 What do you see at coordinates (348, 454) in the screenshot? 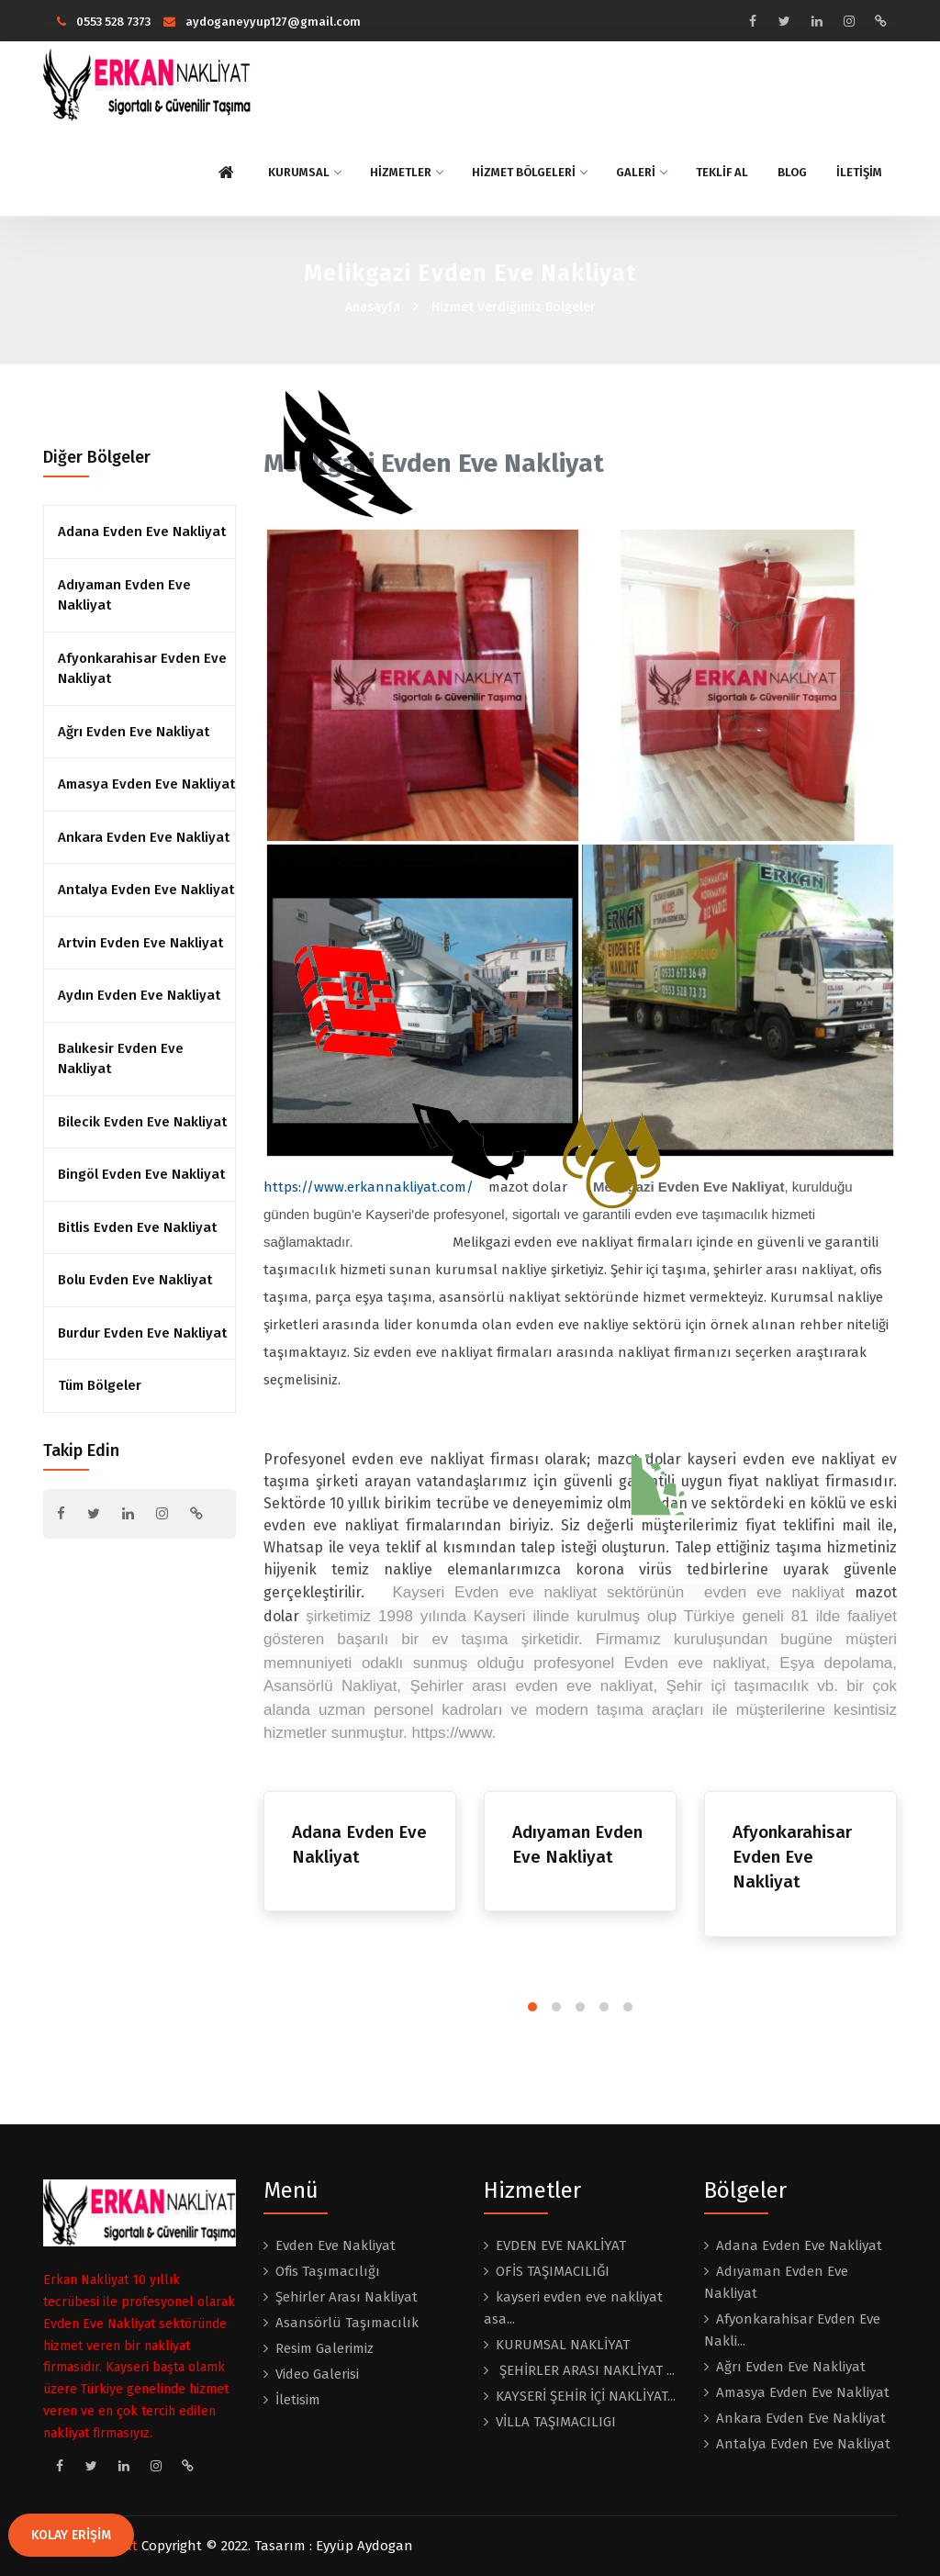
I see `select direwolf as character or faction` at bounding box center [348, 454].